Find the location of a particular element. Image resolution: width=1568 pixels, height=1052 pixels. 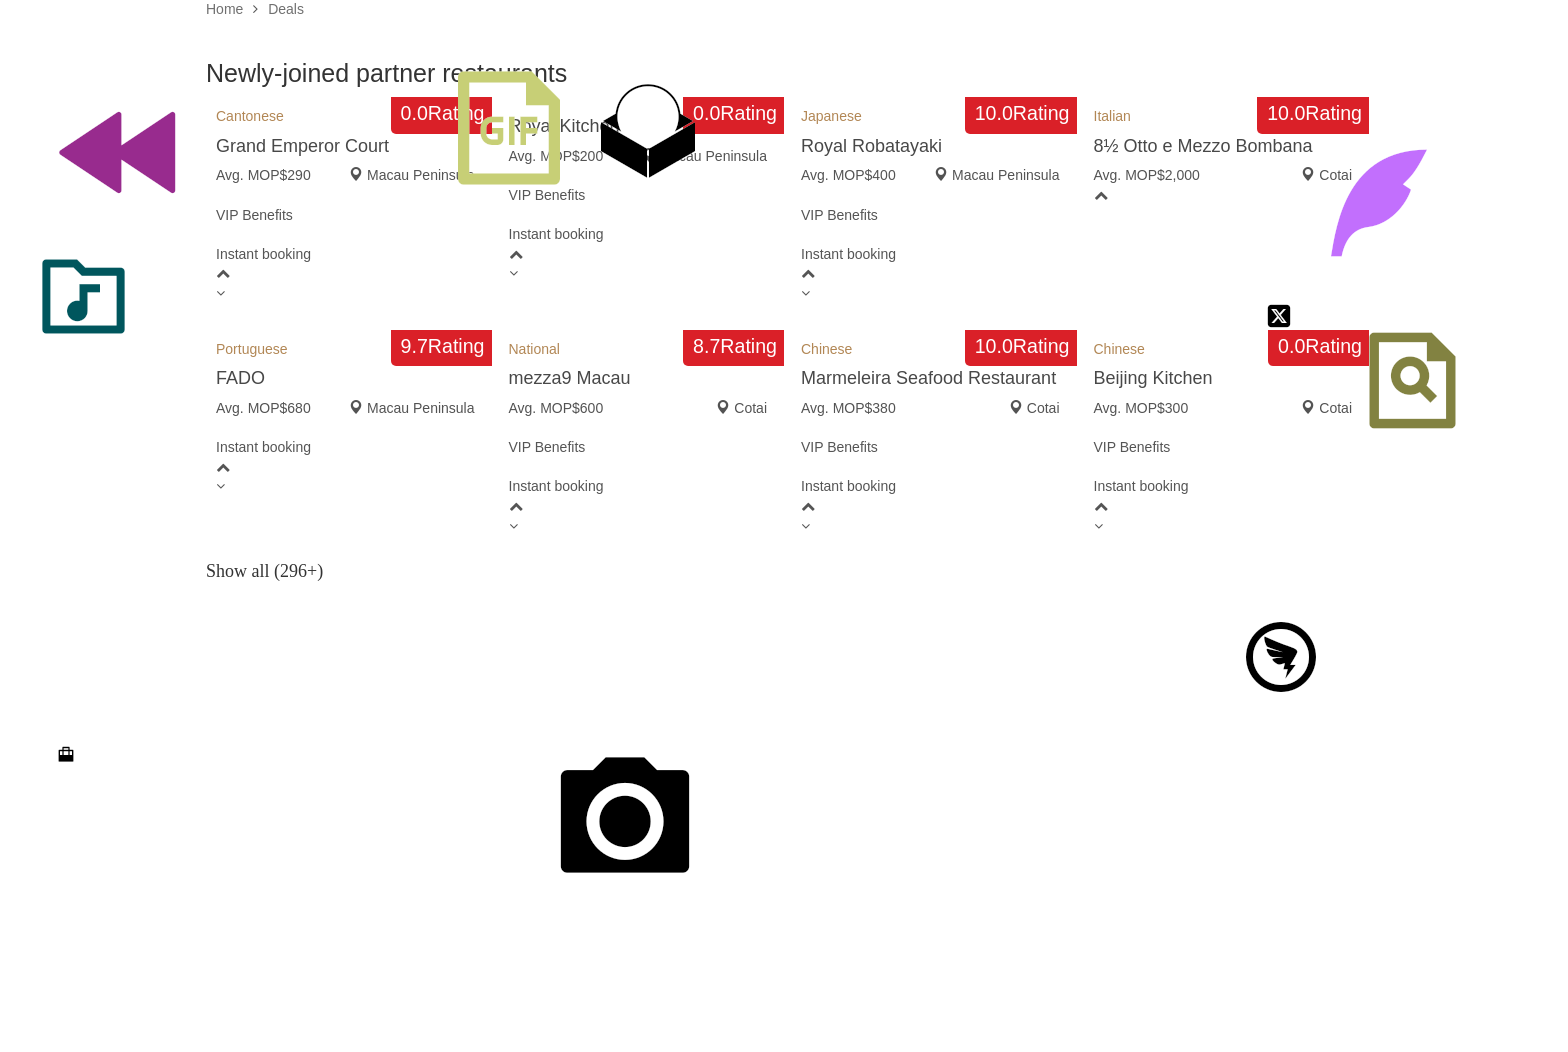

access work or business documents is located at coordinates (66, 755).